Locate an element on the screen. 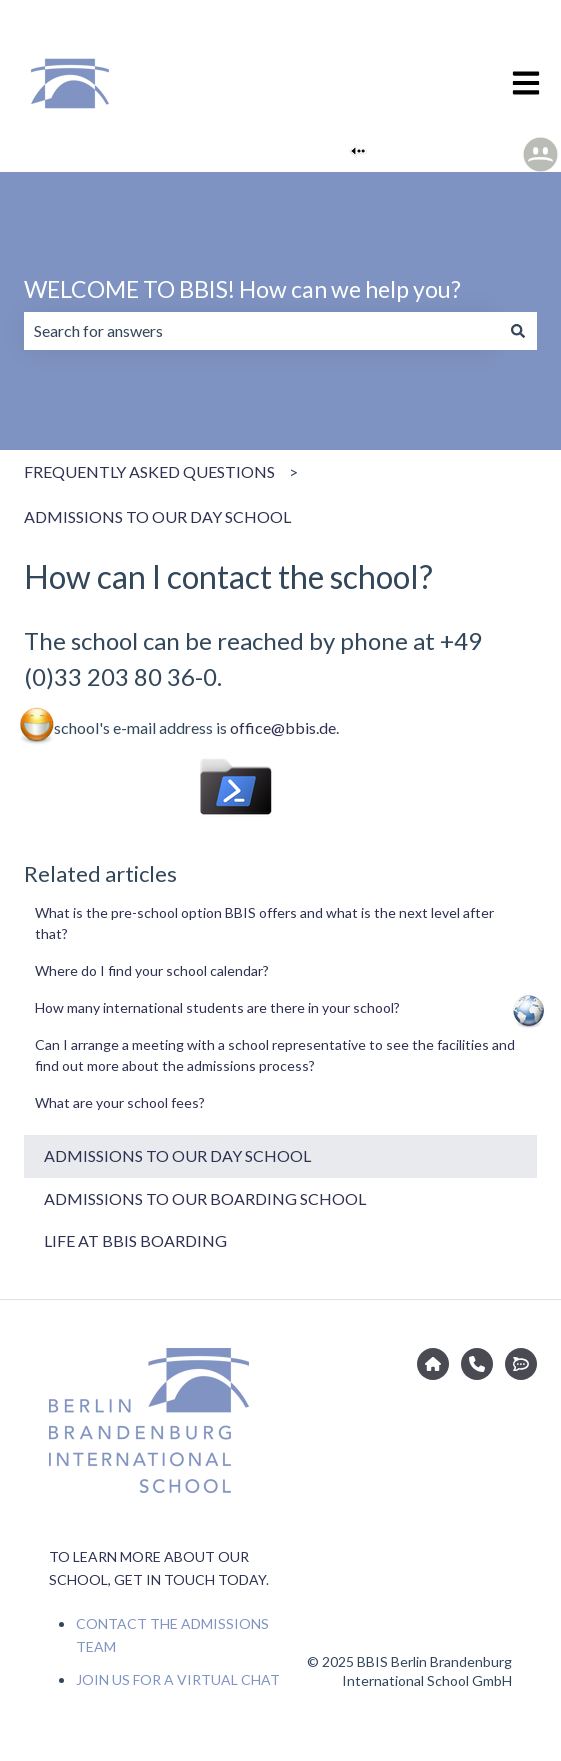 Image resolution: width=561 pixels, height=1761 pixels. indicates an error or unsuccessful action is located at coordinates (540, 154).